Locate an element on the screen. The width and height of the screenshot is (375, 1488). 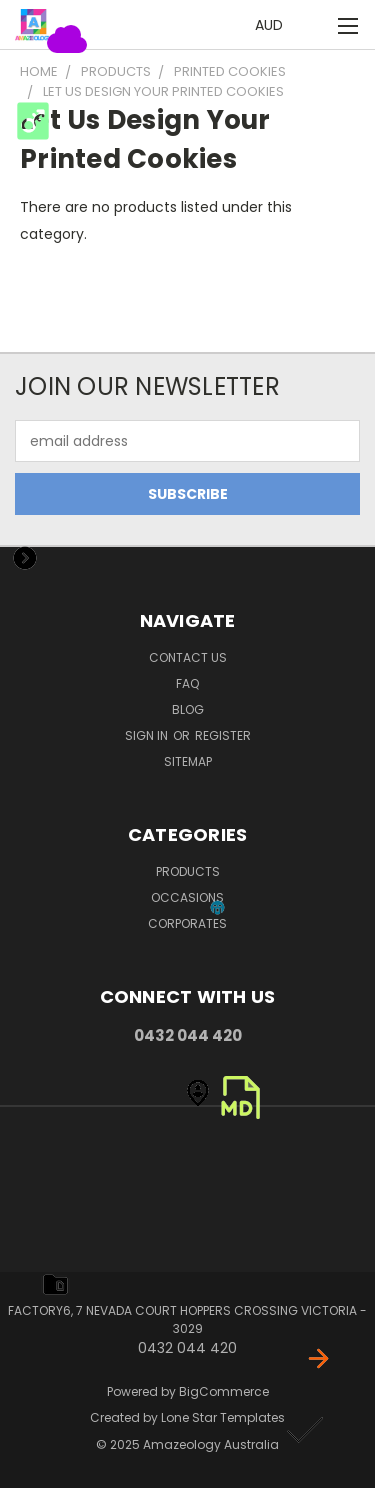
markdown file type indicator is located at coordinates (241, 1097).